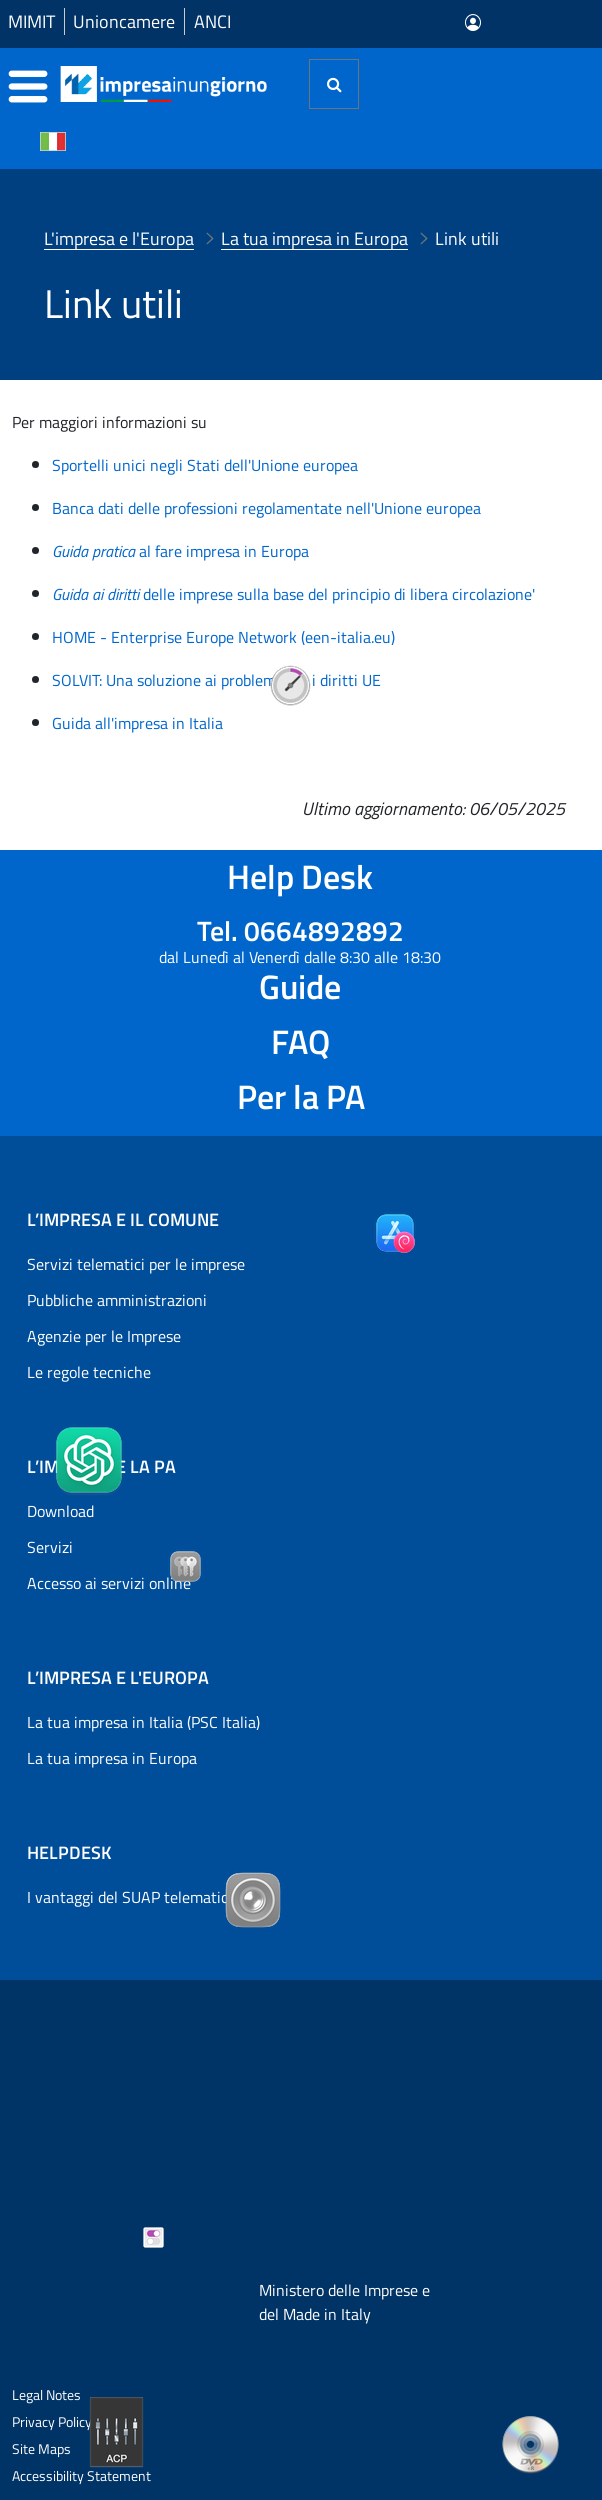 This screenshot has width=602, height=2500. I want to click on open sysprof system profiler application, so click(290, 685).